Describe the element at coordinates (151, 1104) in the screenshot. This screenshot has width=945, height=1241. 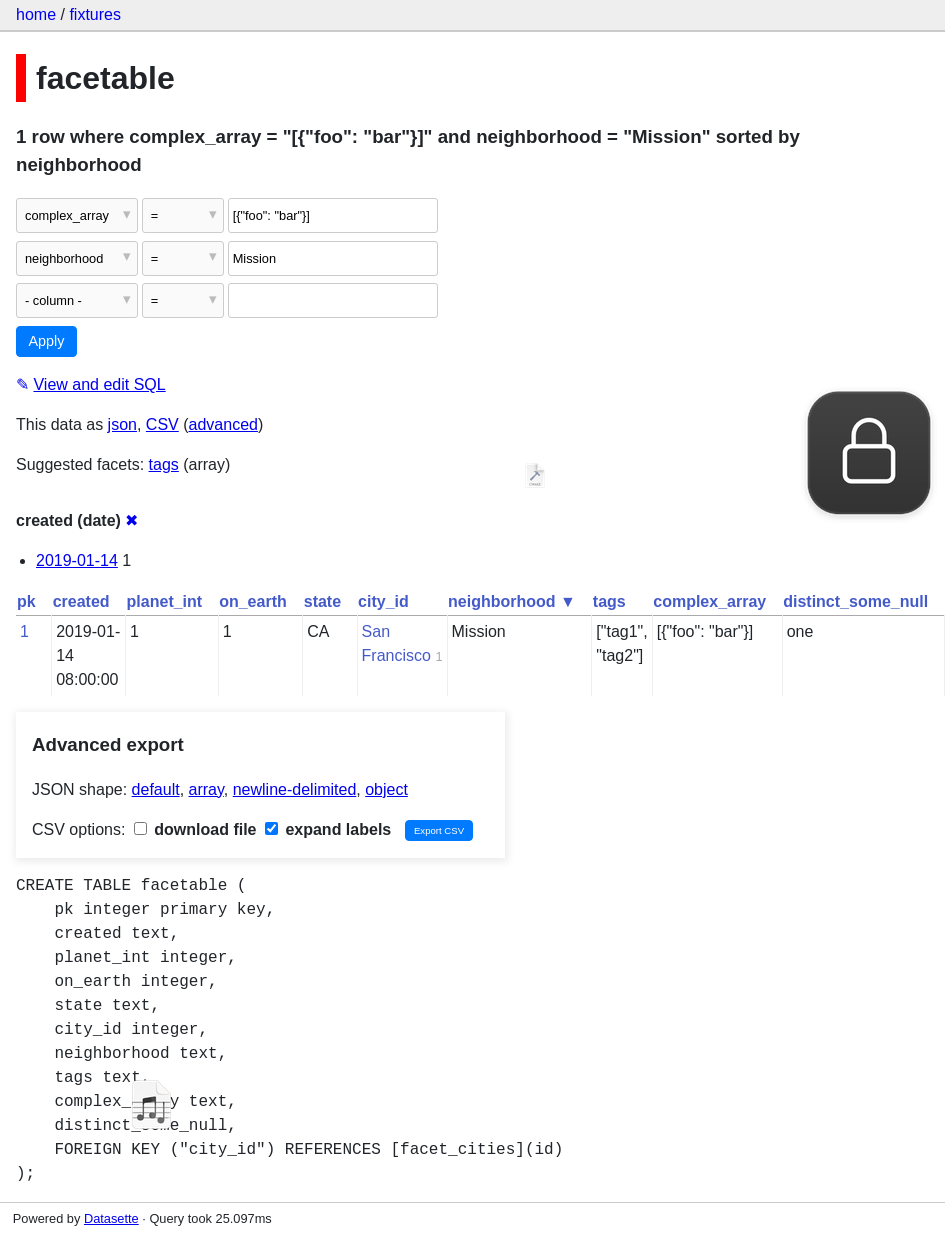
I see `open a lilypond music notation file` at that location.